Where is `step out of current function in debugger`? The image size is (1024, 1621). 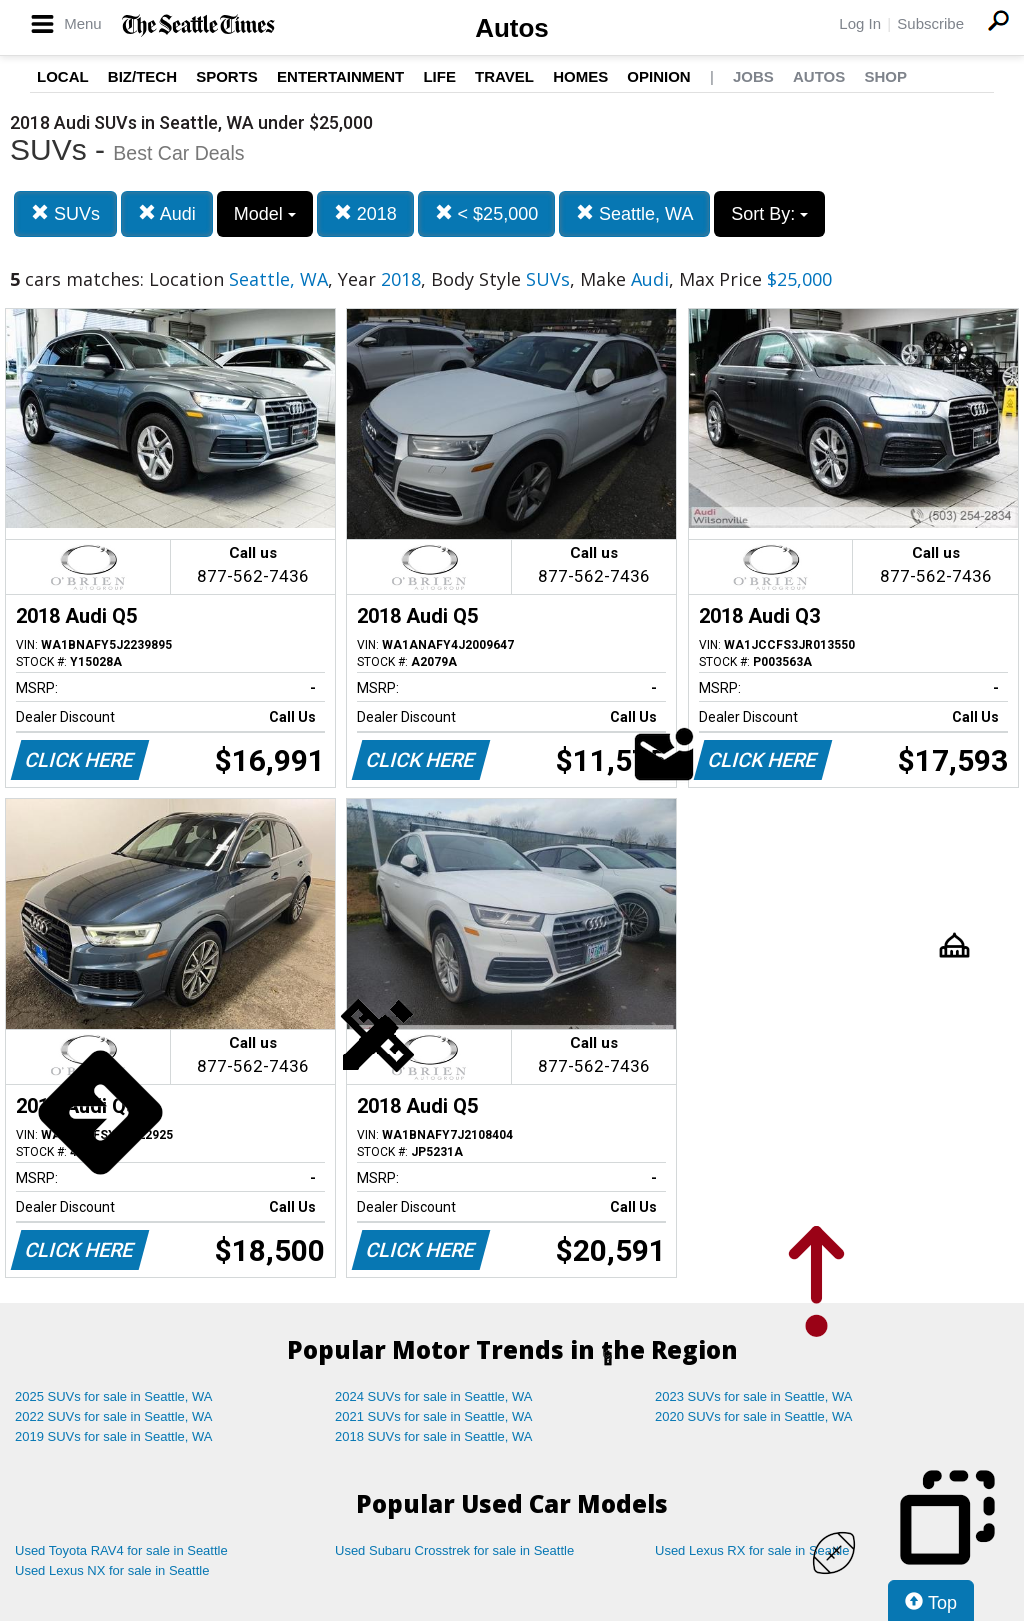
step out of current function in debugger is located at coordinates (816, 1281).